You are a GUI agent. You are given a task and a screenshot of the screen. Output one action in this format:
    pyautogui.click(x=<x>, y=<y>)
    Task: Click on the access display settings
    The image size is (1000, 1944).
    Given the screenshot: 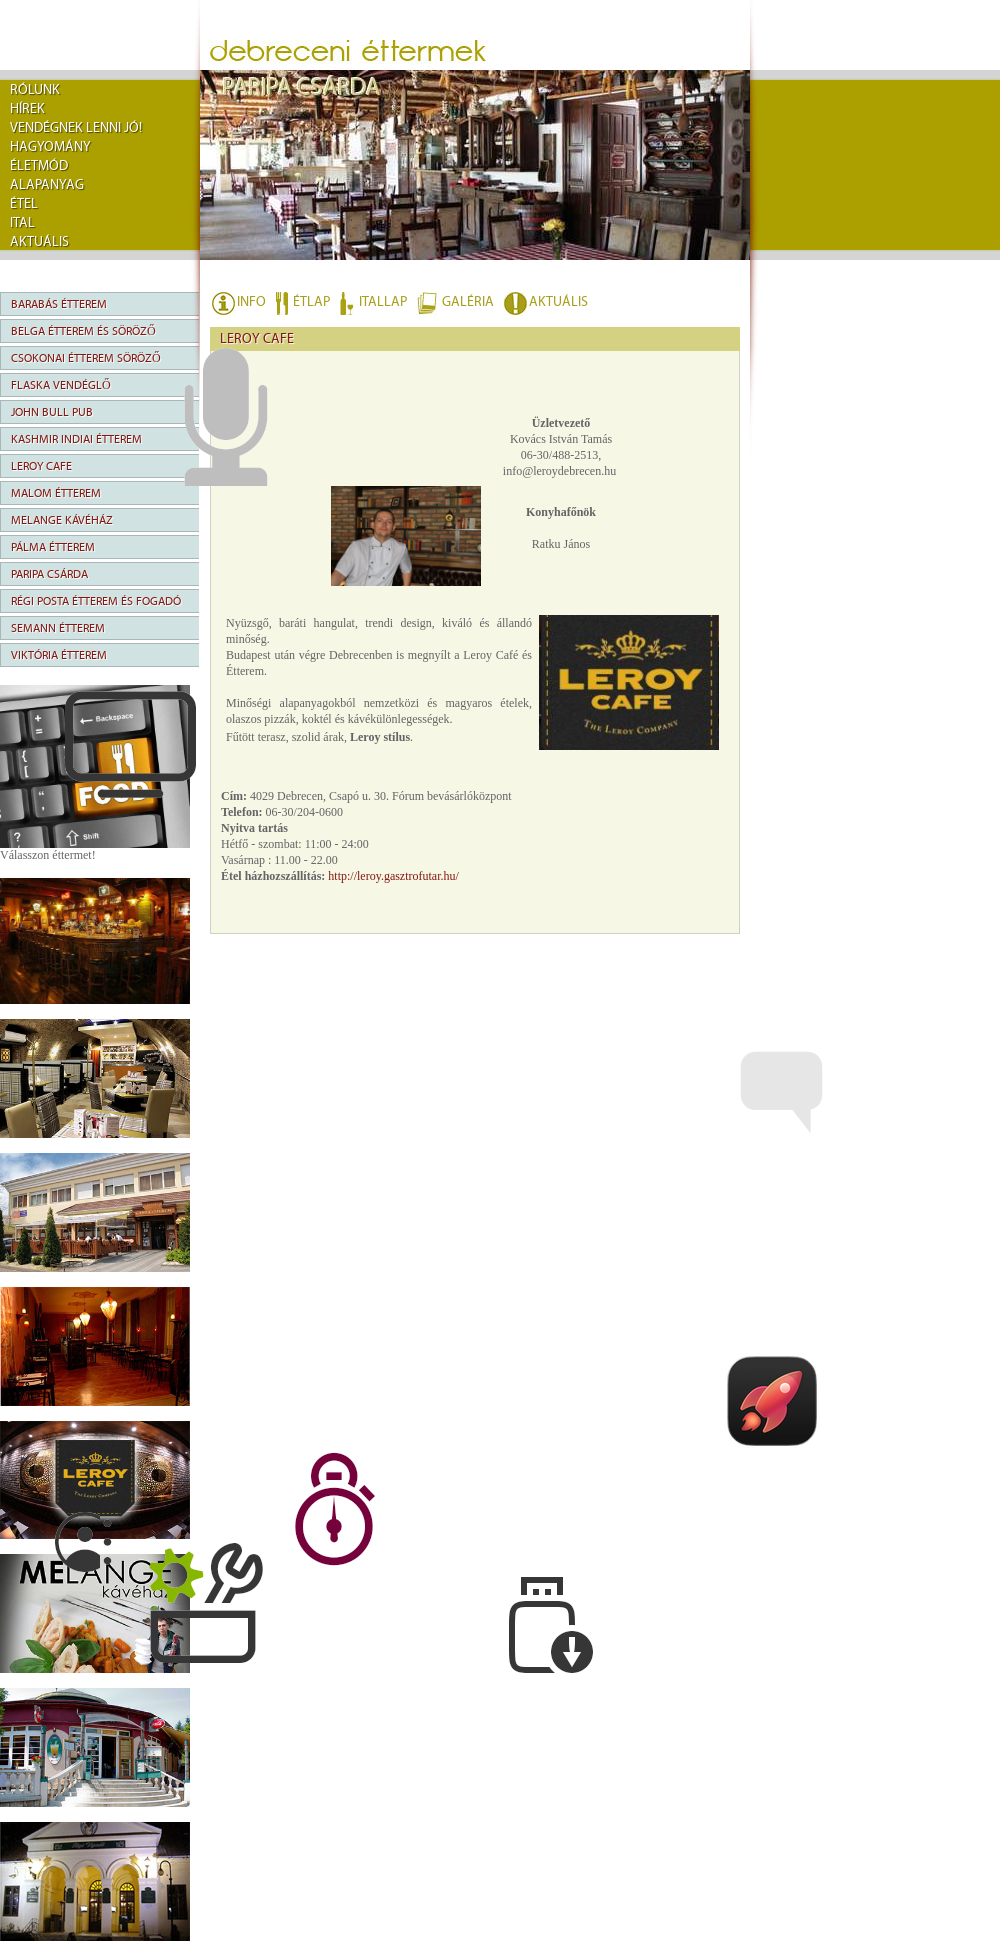 What is the action you would take?
    pyautogui.click(x=130, y=740)
    